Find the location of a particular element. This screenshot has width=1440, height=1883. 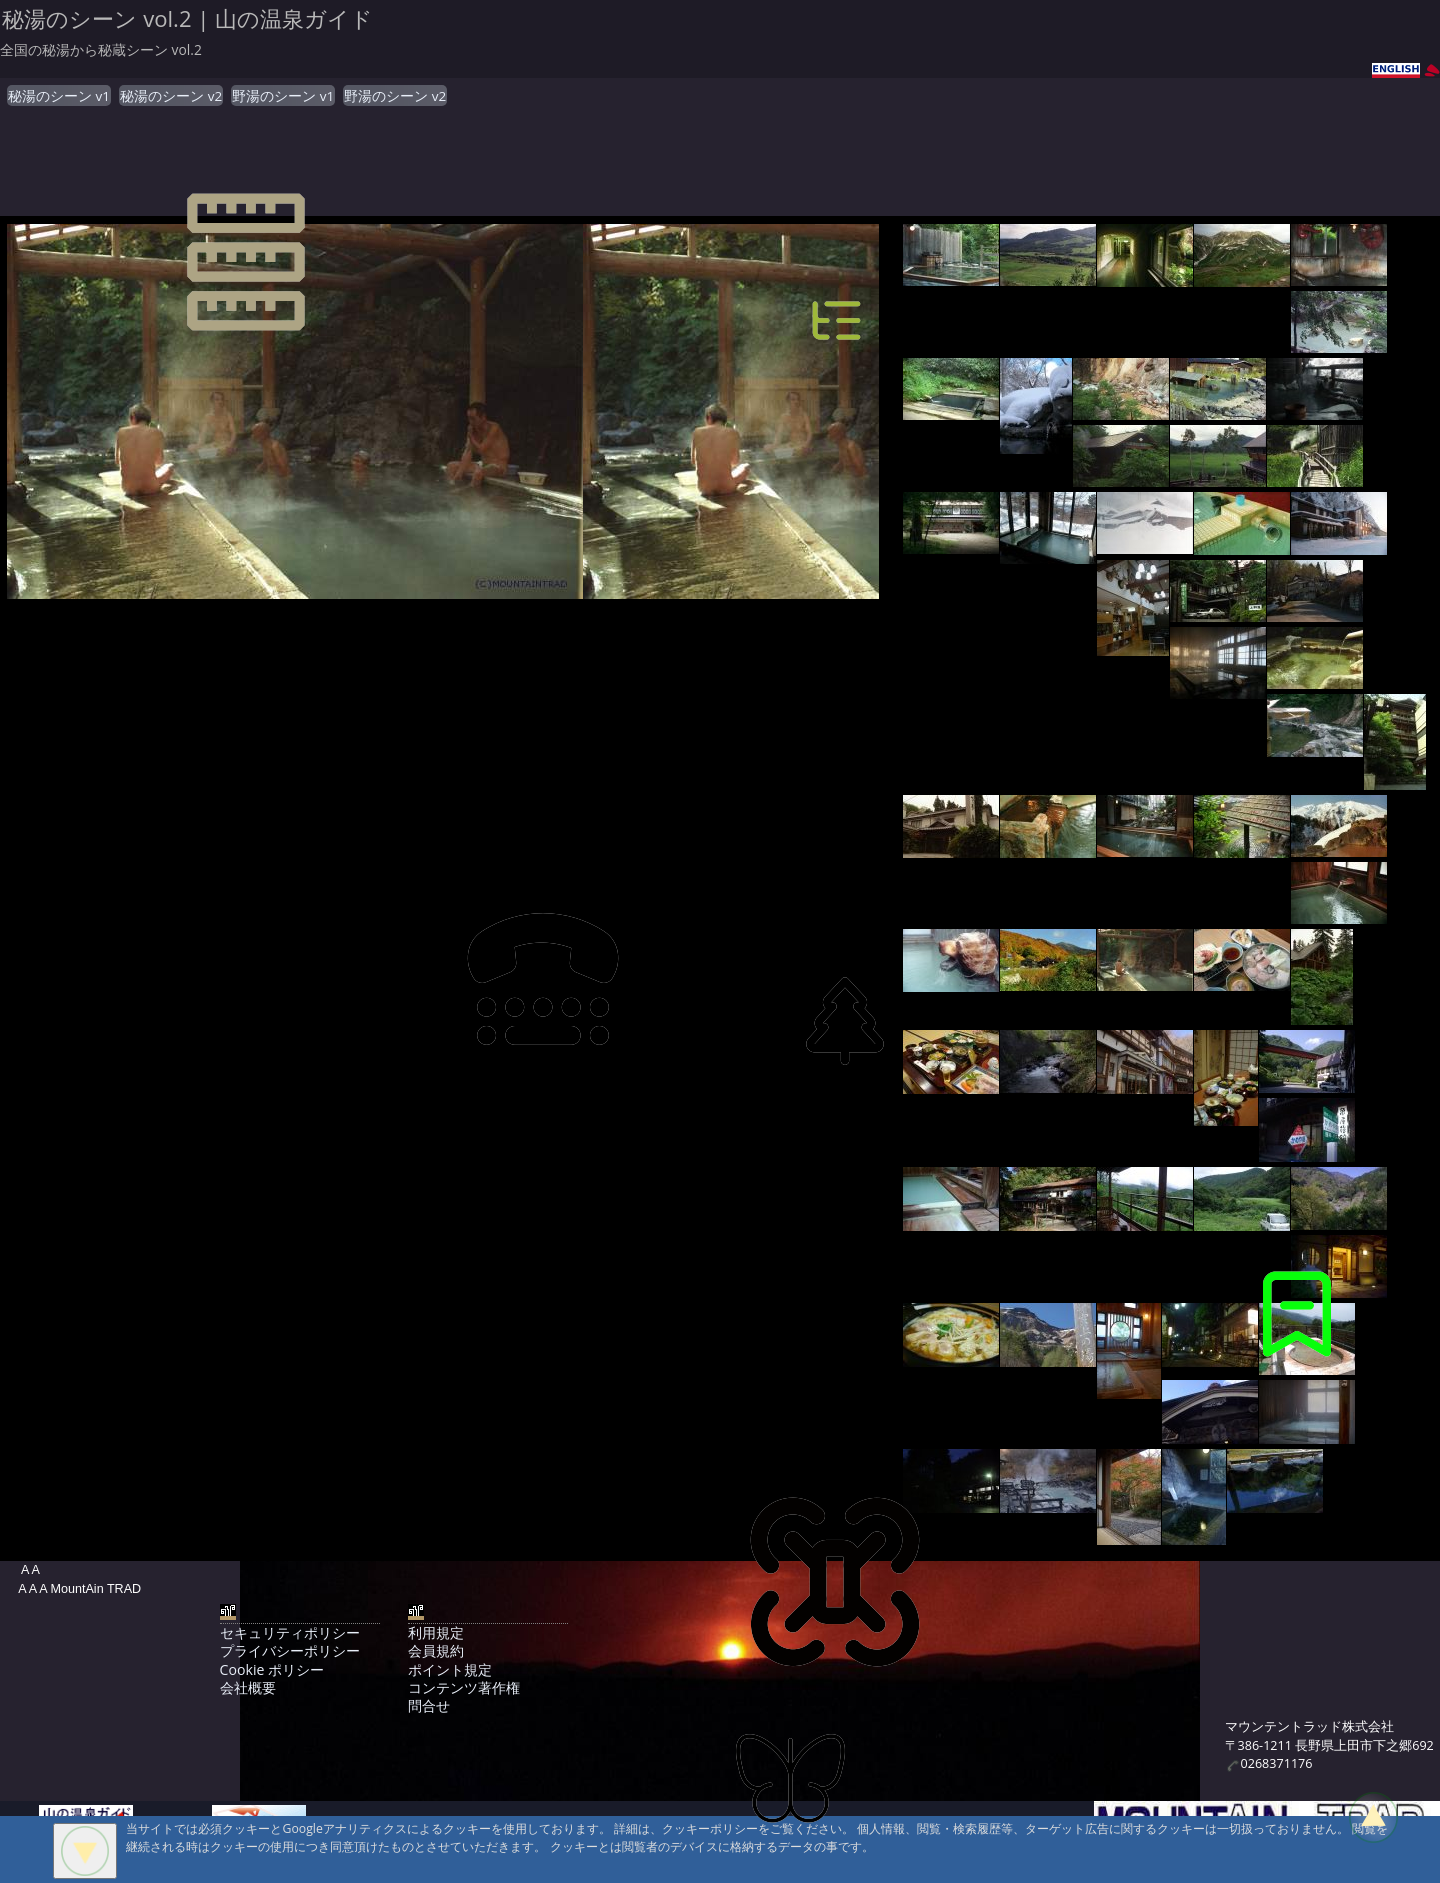

access drone controls is located at coordinates (835, 1582).